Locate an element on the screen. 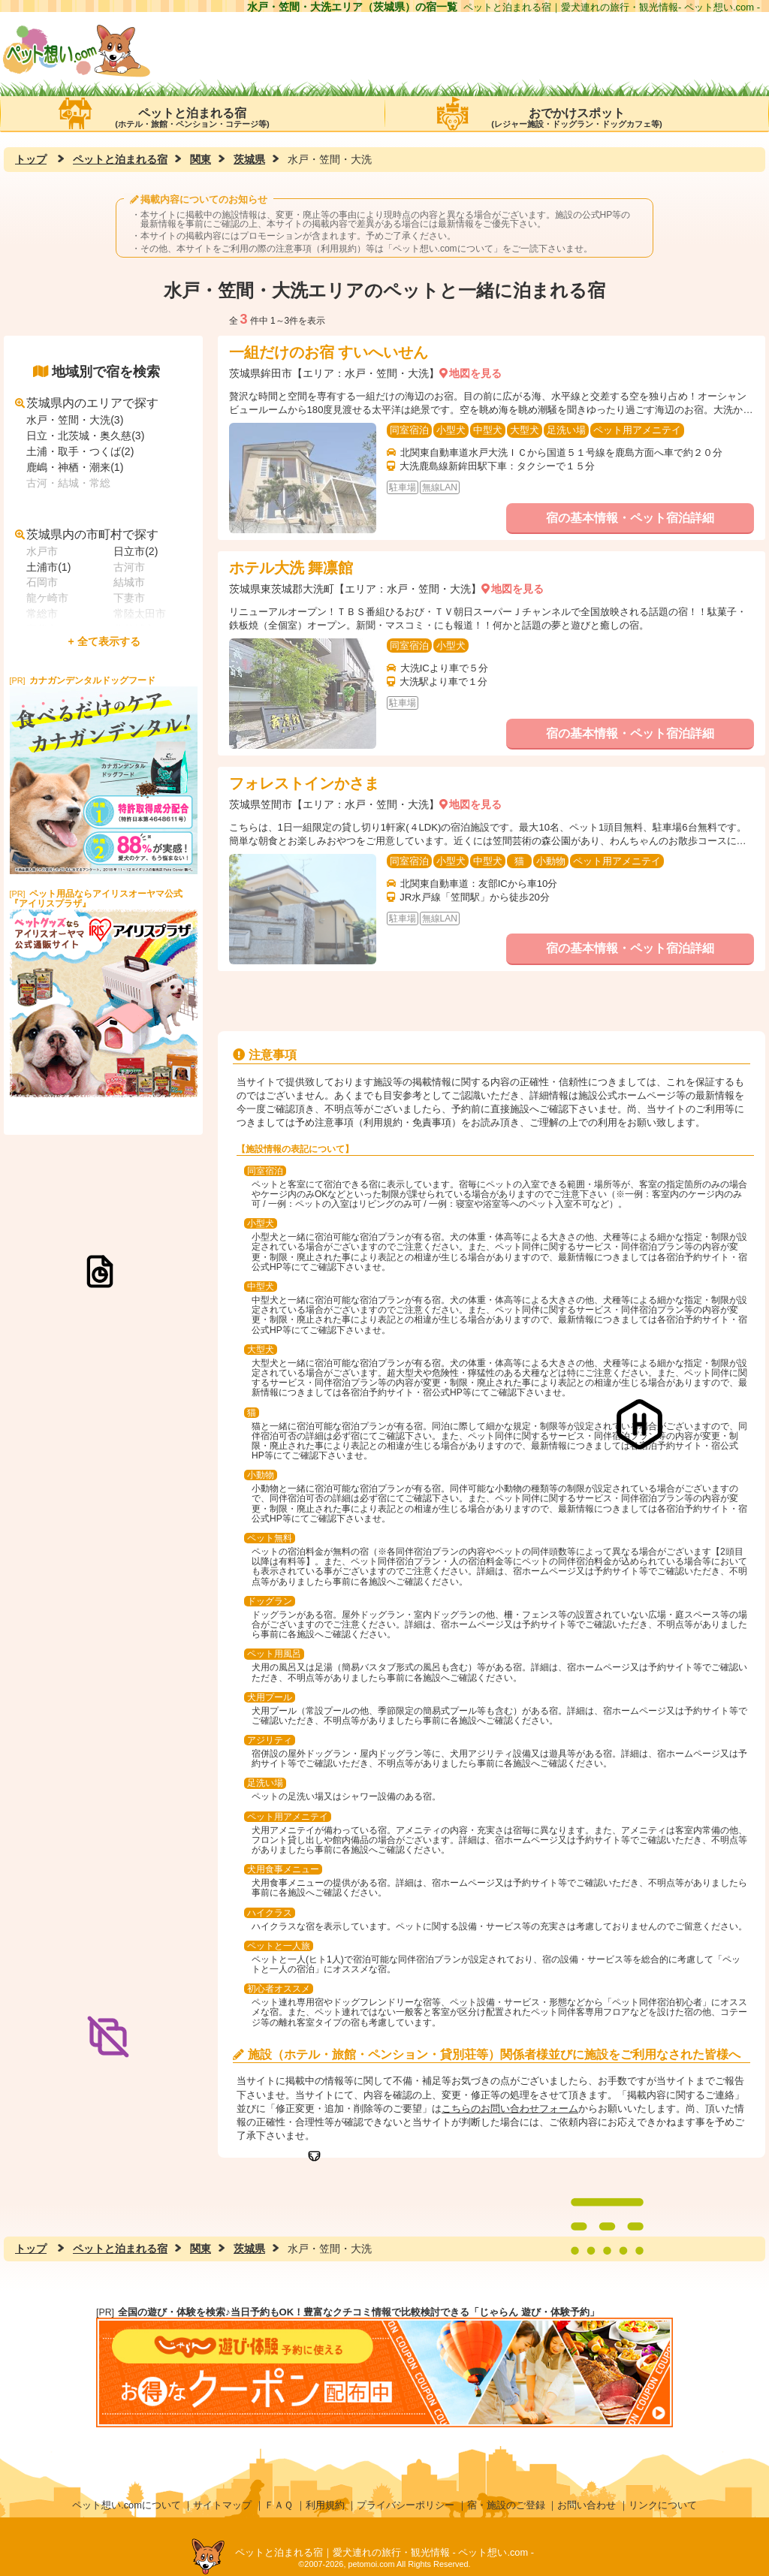 The image size is (769, 2576). indicates a hospital or medical facility is located at coordinates (639, 1424).